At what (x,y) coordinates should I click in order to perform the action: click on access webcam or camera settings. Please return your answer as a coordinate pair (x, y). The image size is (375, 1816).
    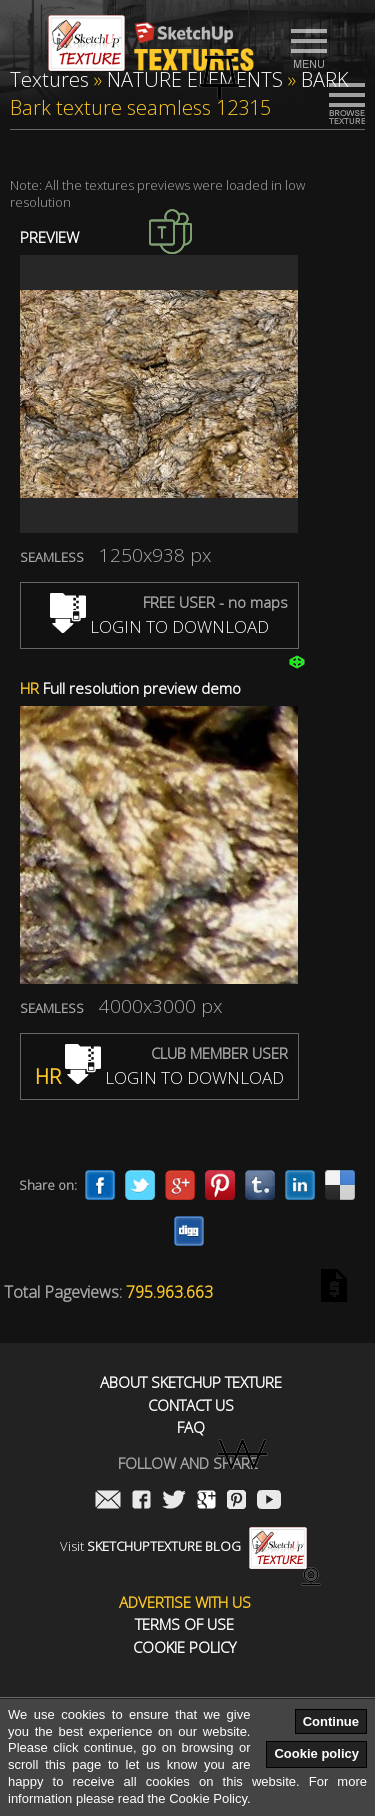
    Looking at the image, I should click on (311, 1577).